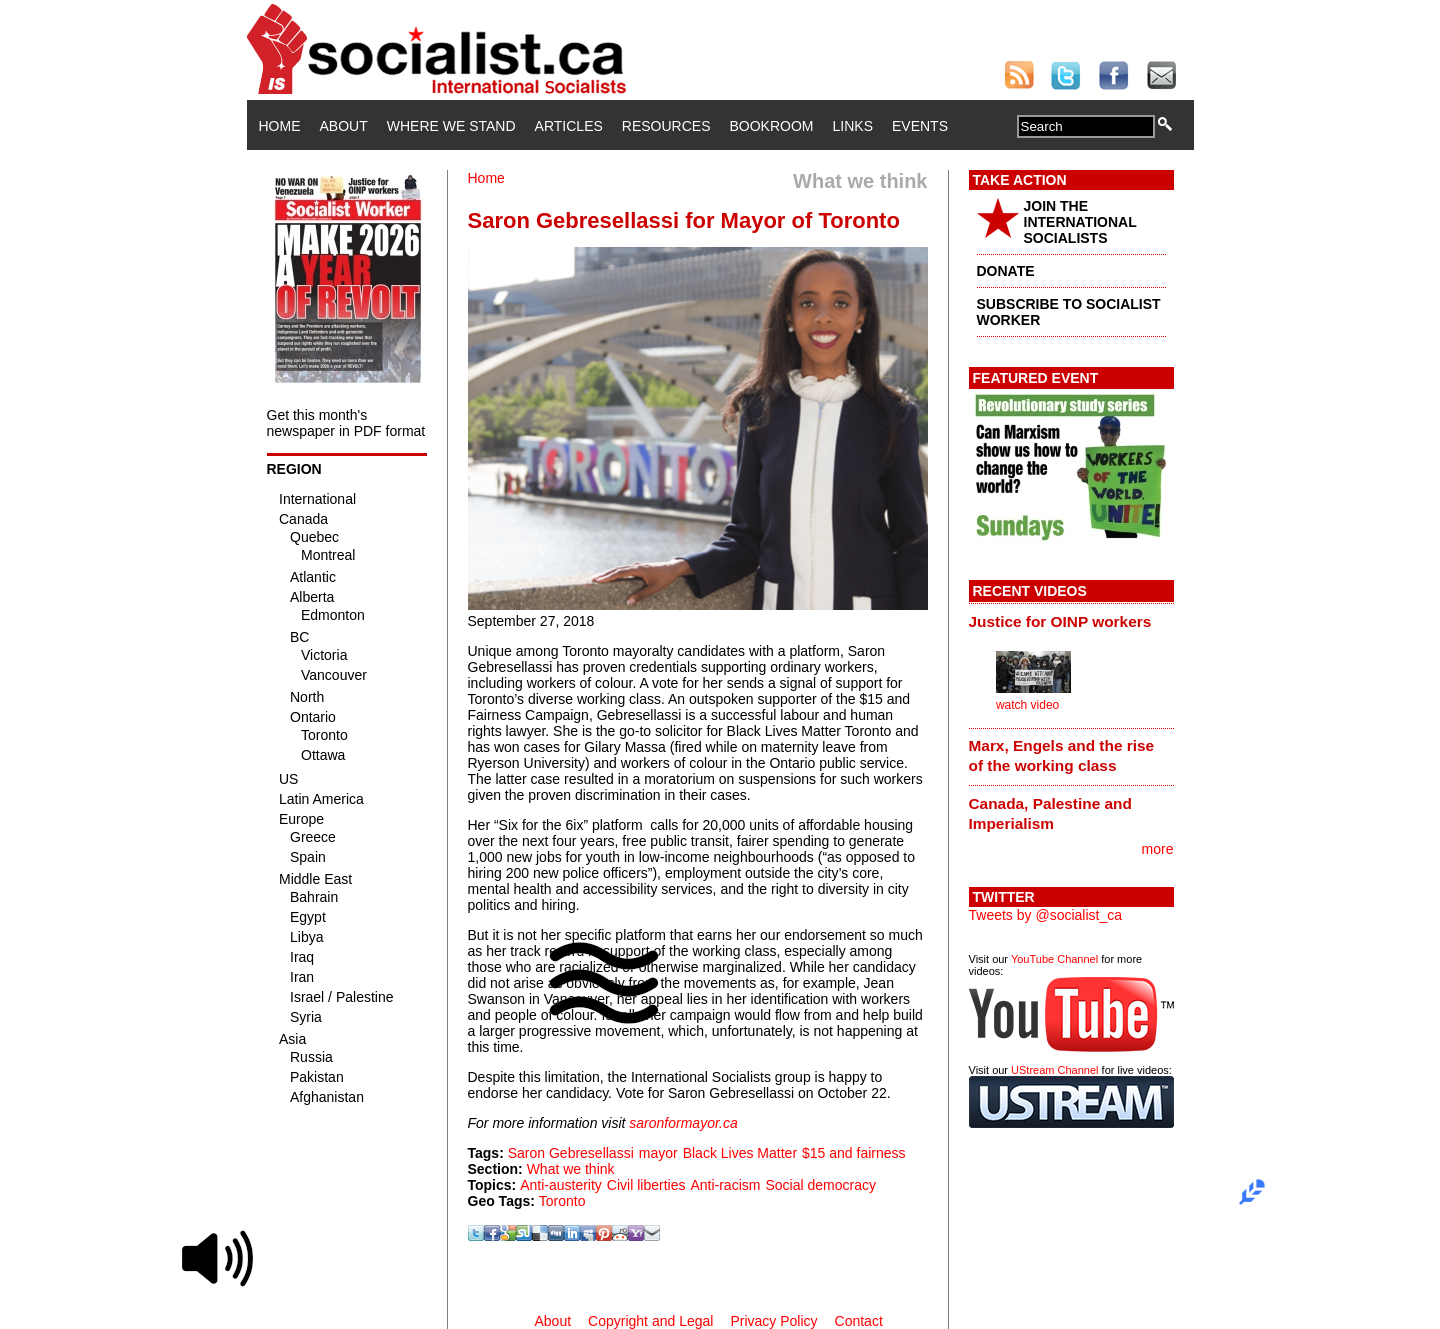 This screenshot has width=1440, height=1329. What do you see at coordinates (1252, 1192) in the screenshot?
I see `compose a new post or message` at bounding box center [1252, 1192].